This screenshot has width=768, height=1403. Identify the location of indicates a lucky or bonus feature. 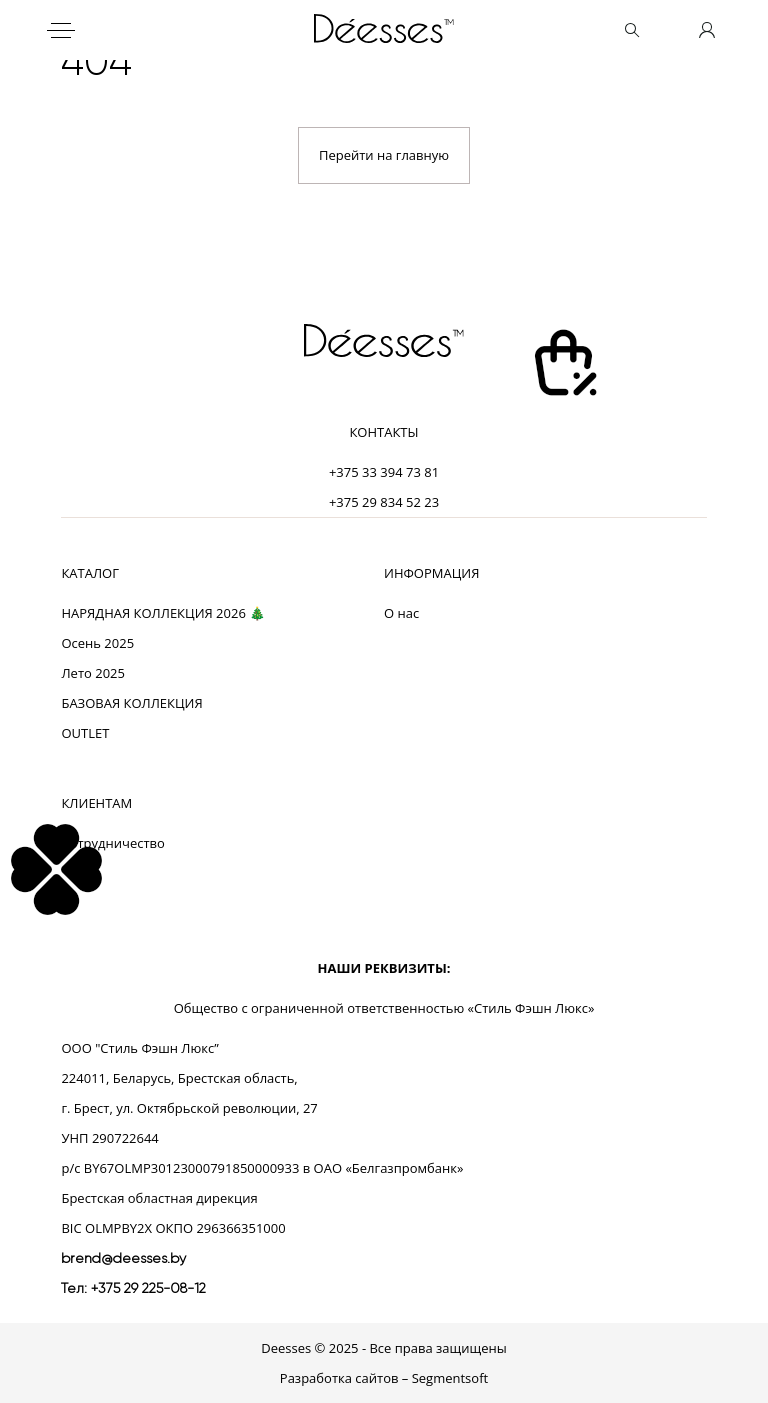
(56, 869).